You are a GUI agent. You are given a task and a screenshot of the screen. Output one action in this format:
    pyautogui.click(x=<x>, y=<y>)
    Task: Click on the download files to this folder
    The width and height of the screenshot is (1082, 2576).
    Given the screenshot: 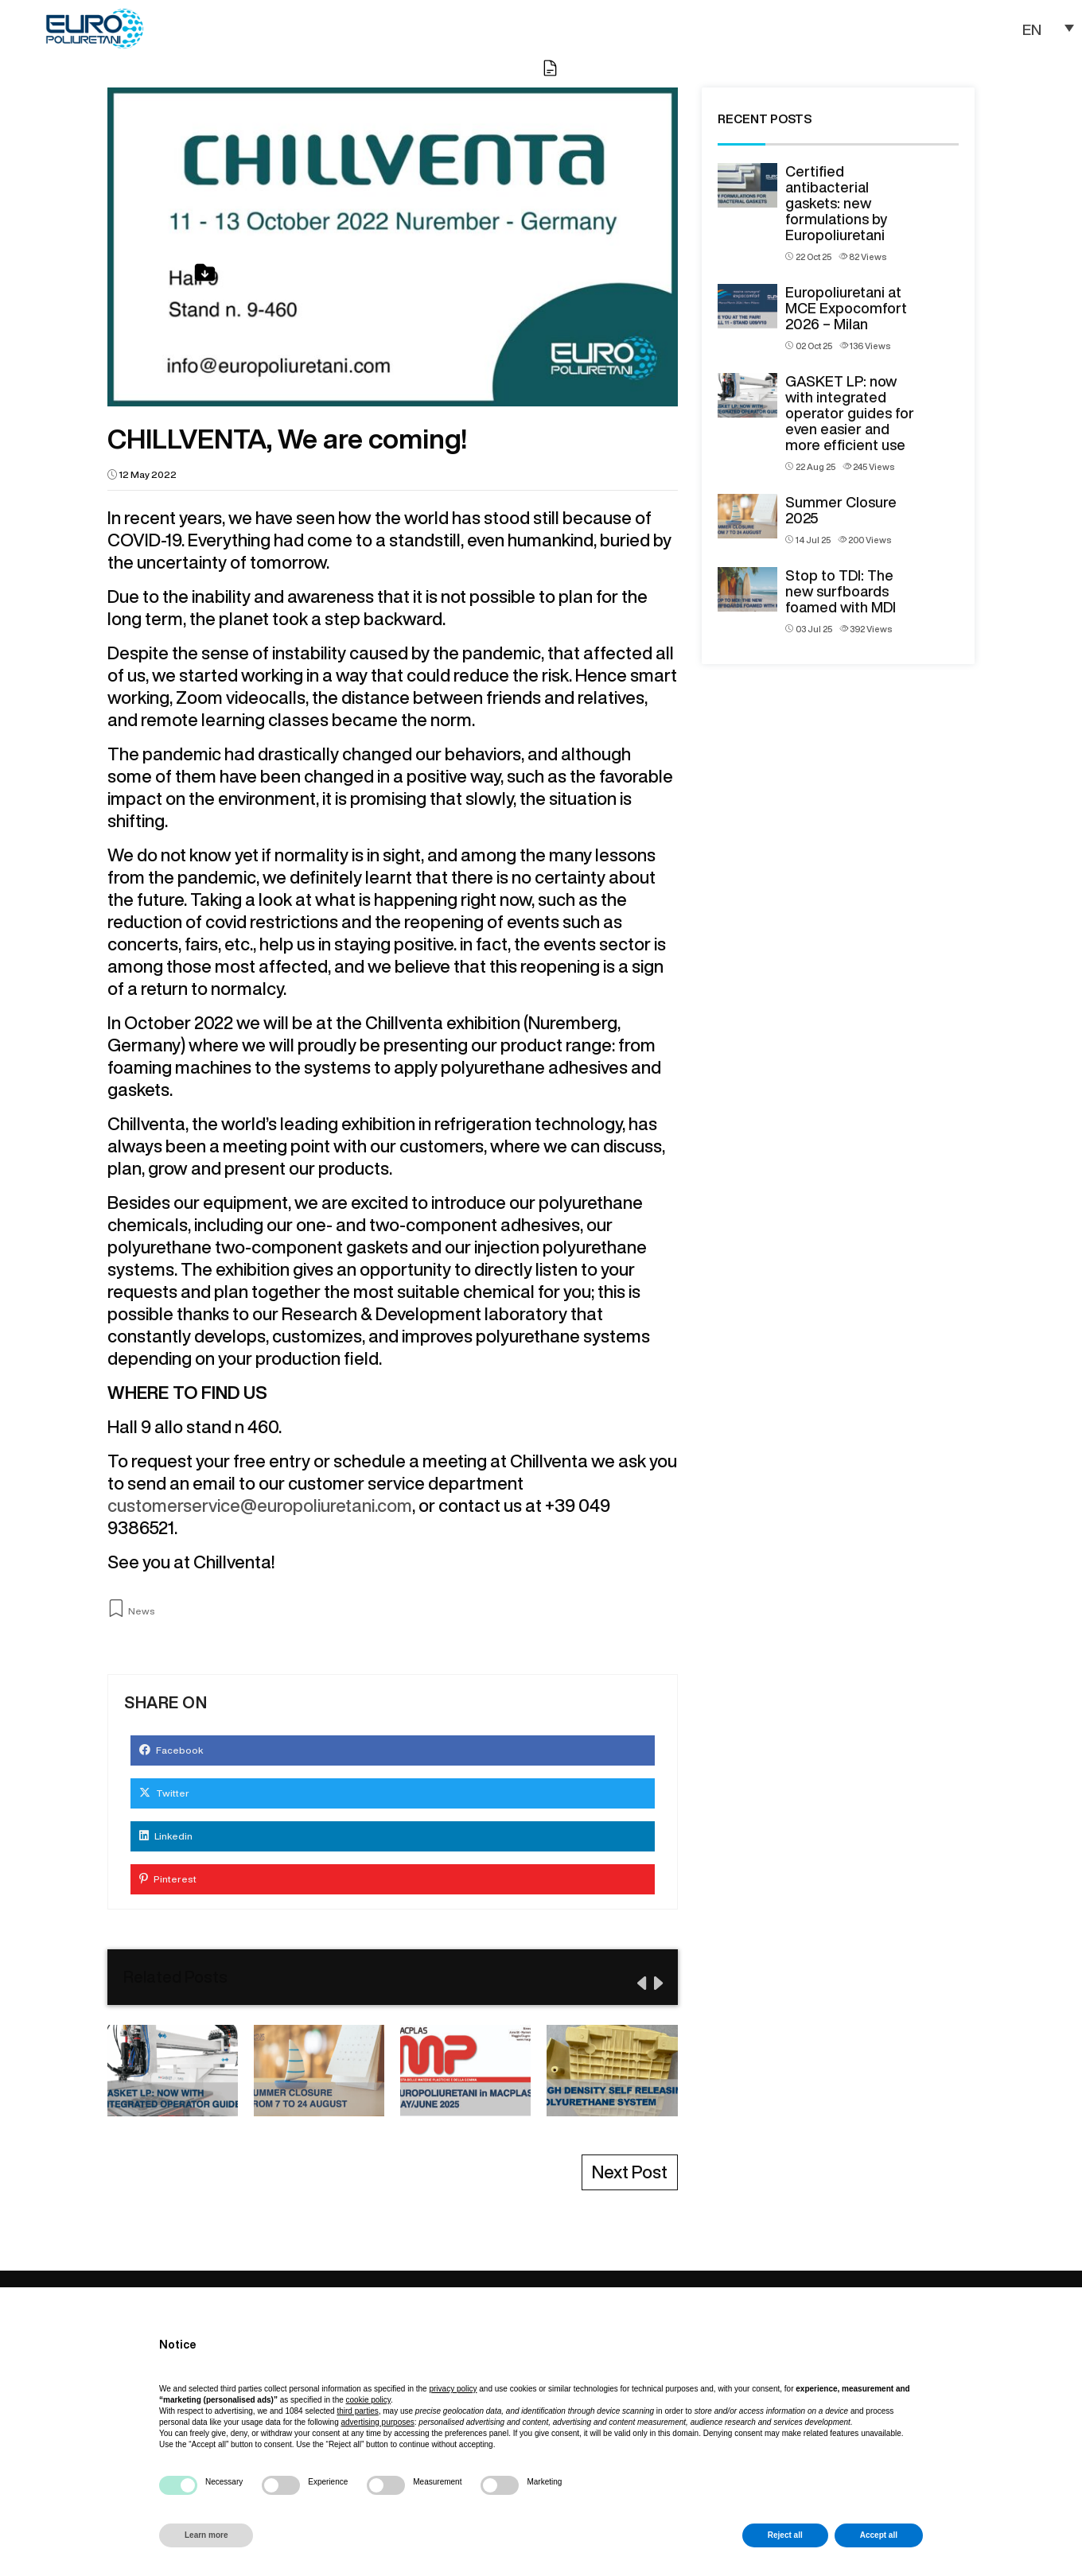 What is the action you would take?
    pyautogui.click(x=204, y=272)
    